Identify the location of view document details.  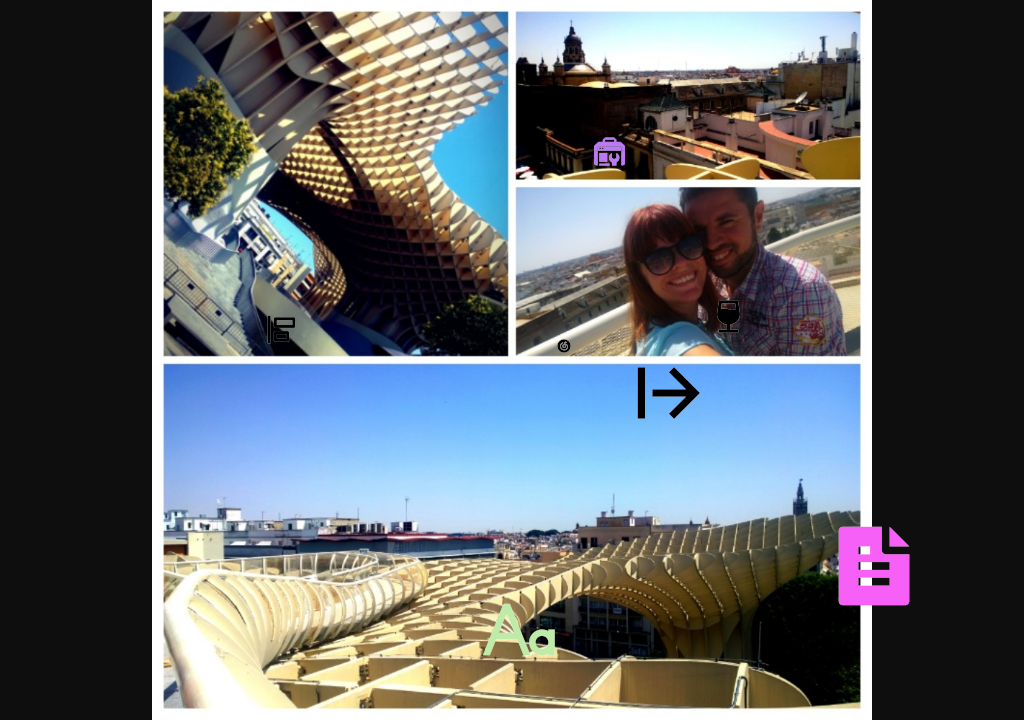
(874, 566).